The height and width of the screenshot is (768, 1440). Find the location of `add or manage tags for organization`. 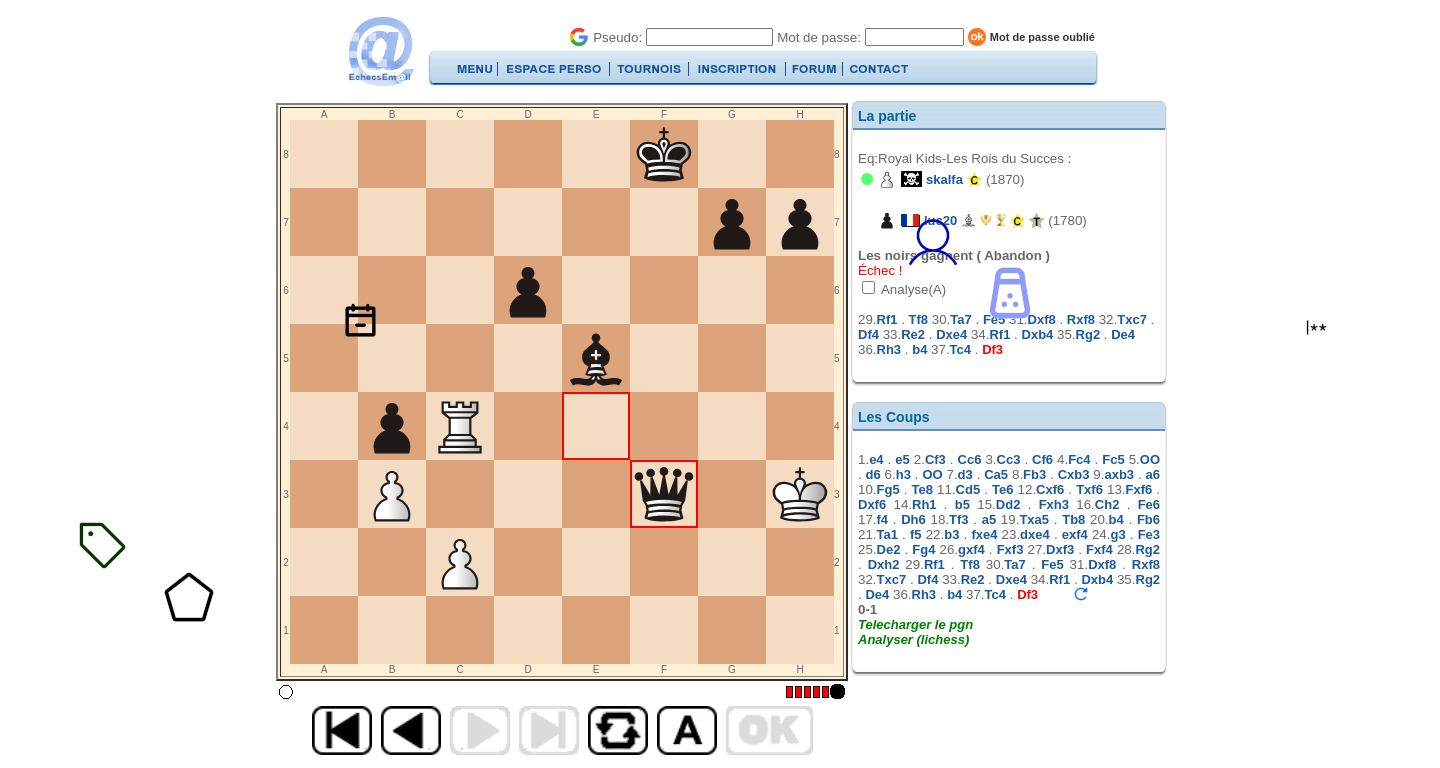

add or manage tags for organization is located at coordinates (100, 543).